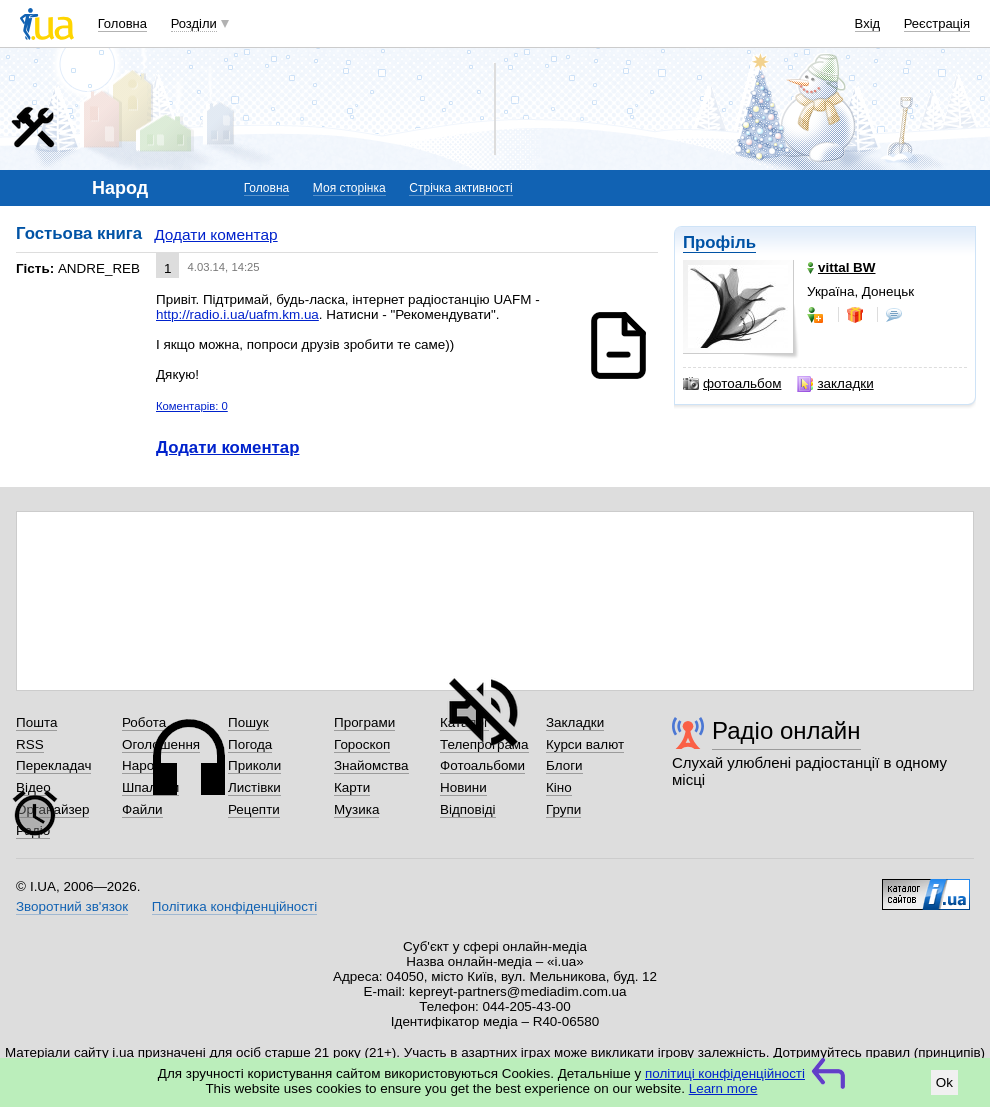  What do you see at coordinates (483, 712) in the screenshot?
I see `mute audio or sound` at bounding box center [483, 712].